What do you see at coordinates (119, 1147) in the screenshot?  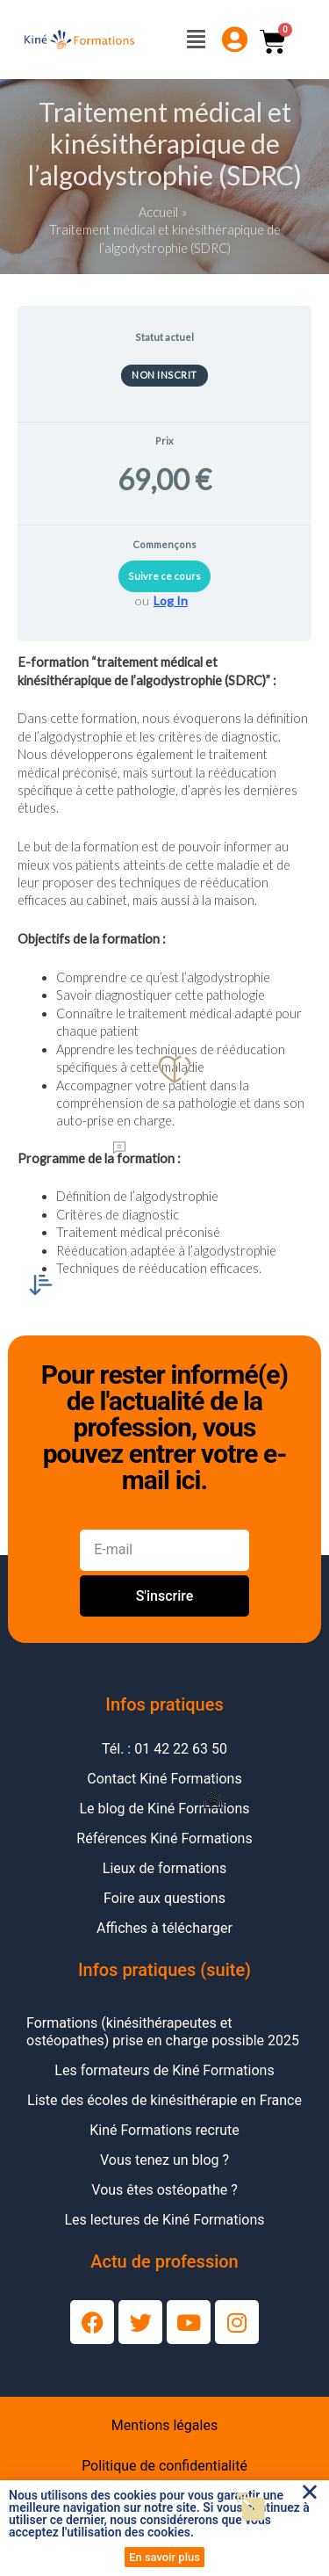 I see `open chat or messaging` at bounding box center [119, 1147].